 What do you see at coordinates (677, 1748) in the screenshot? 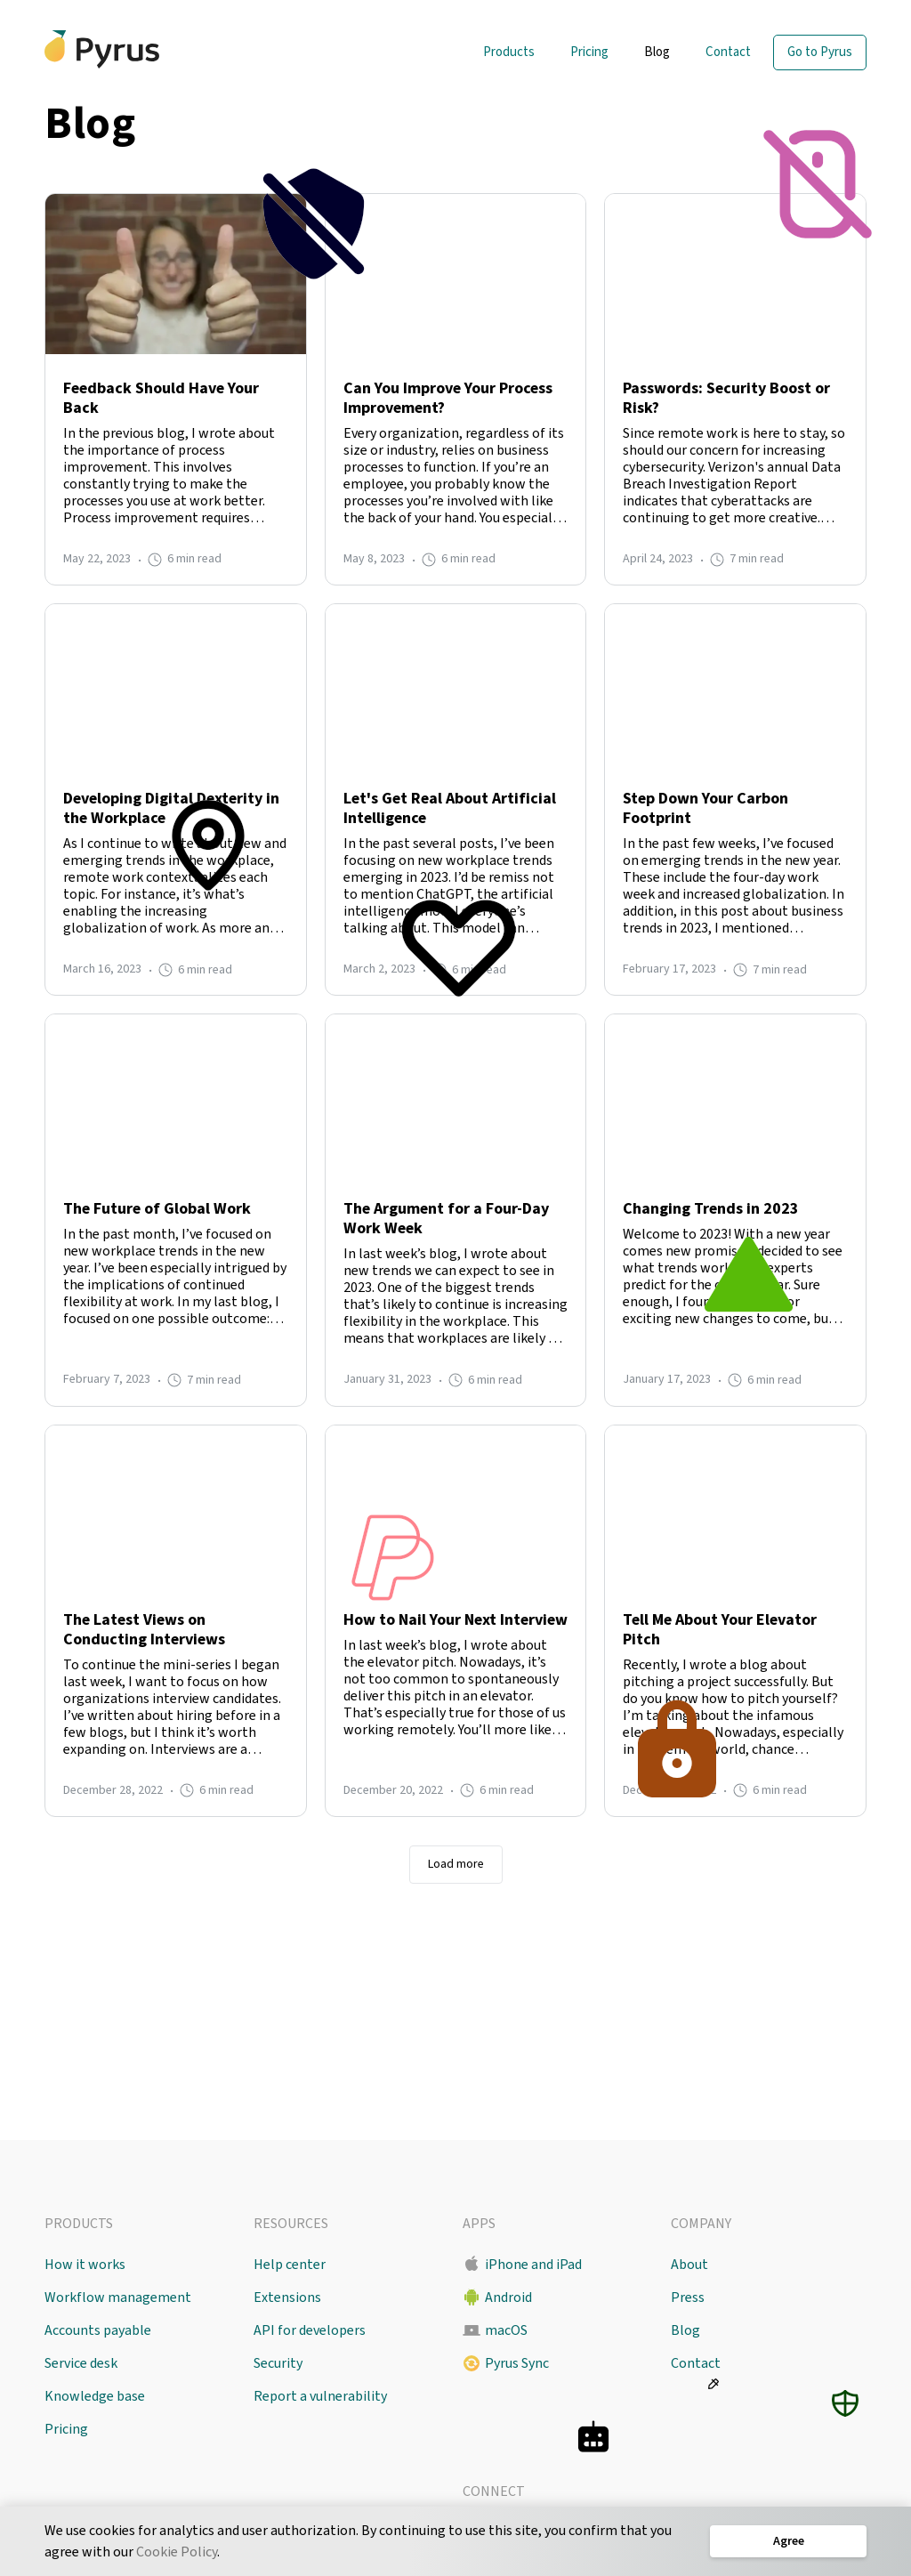
I see `lock or secure this item` at bounding box center [677, 1748].